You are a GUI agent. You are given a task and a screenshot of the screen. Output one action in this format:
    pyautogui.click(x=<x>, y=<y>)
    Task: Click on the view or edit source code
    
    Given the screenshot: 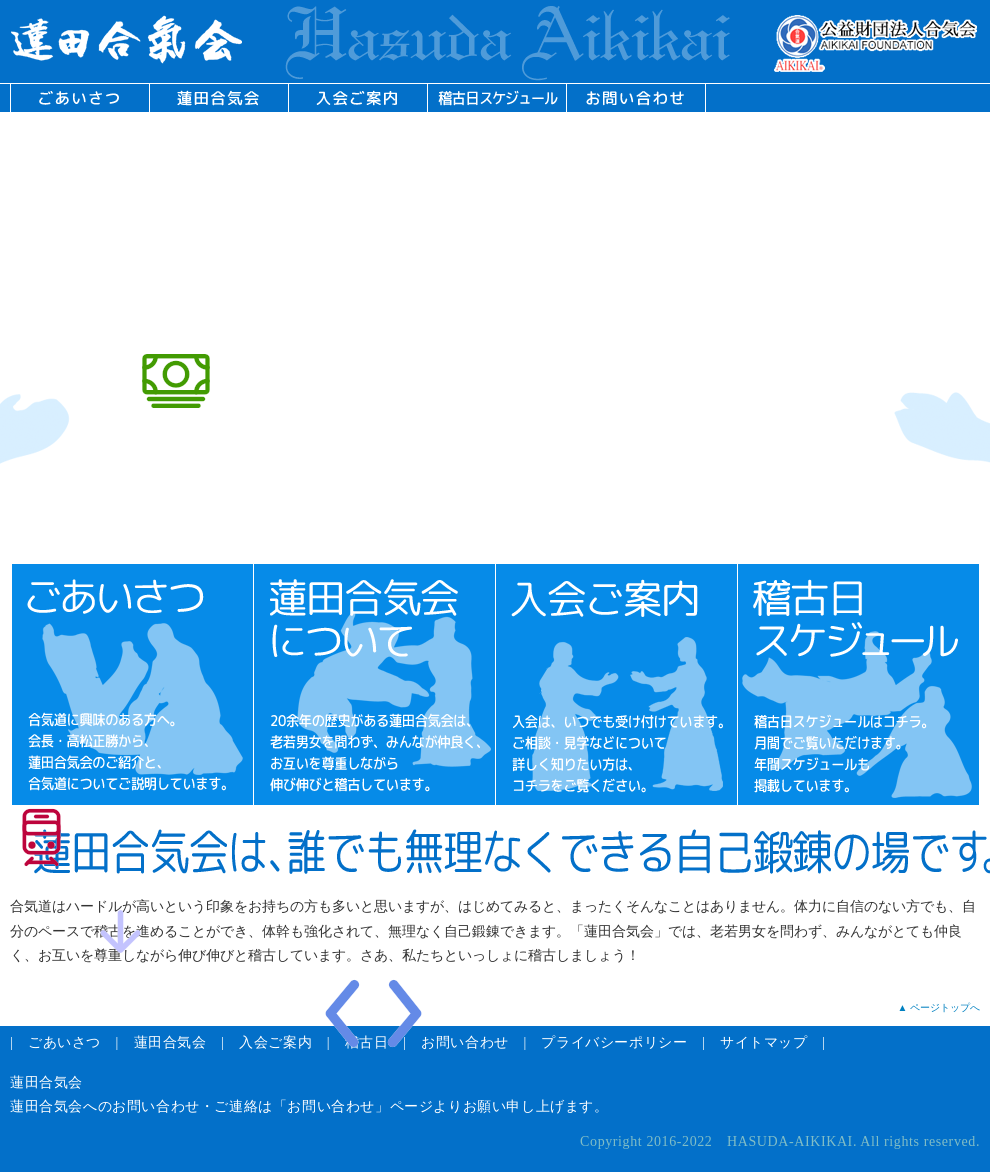 What is the action you would take?
    pyautogui.click(x=373, y=1013)
    